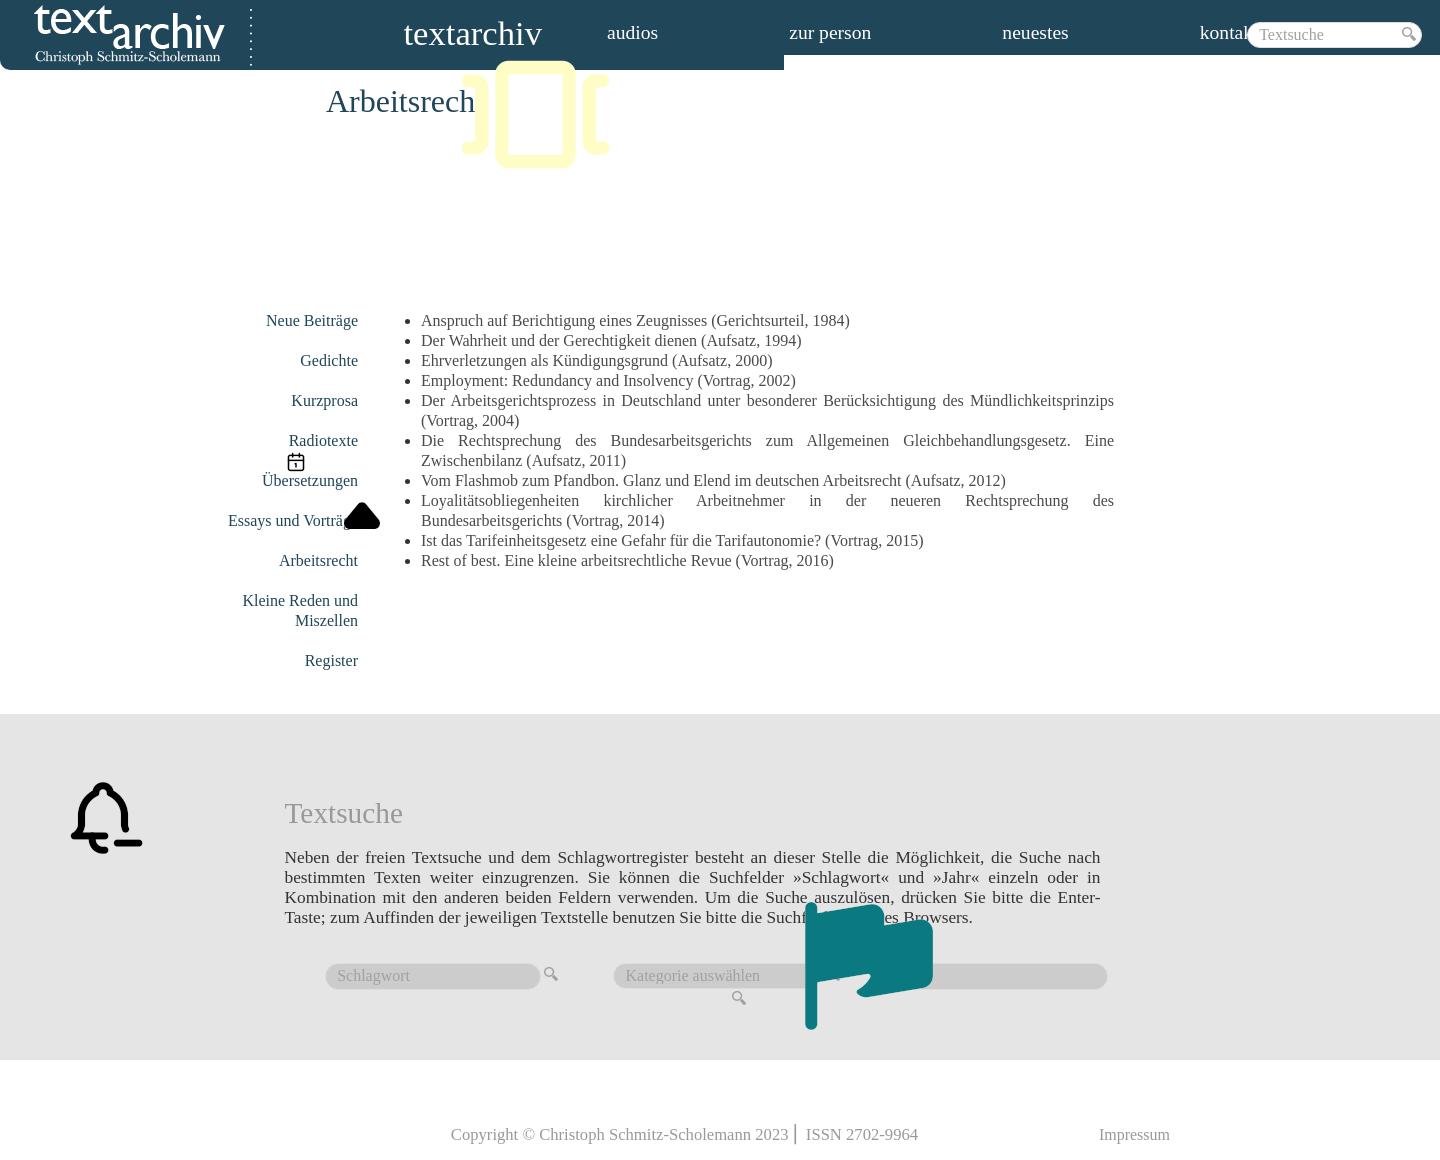 This screenshot has width=1440, height=1160. I want to click on remove or dismiss a notification, so click(103, 818).